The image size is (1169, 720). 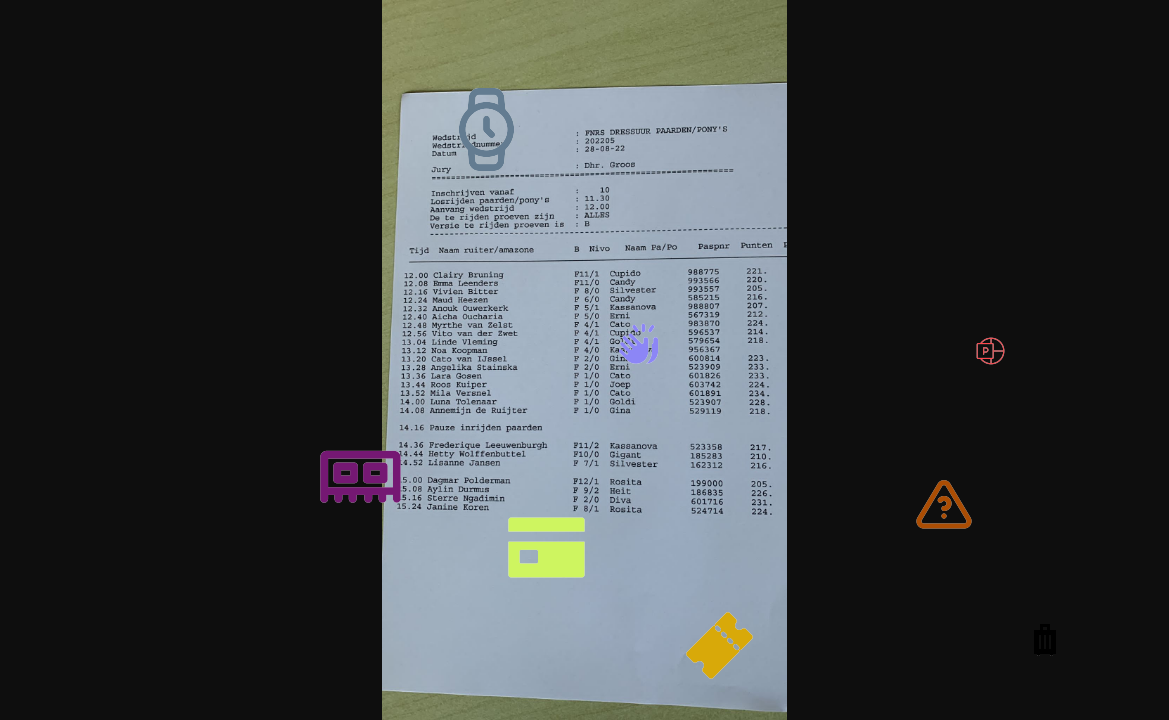 What do you see at coordinates (638, 344) in the screenshot?
I see `applaud or react with appreciation` at bounding box center [638, 344].